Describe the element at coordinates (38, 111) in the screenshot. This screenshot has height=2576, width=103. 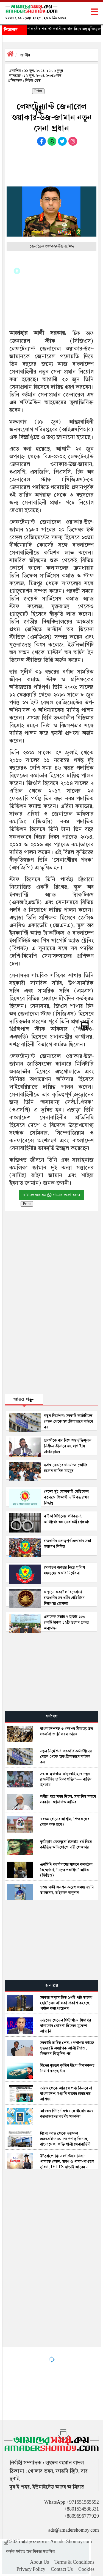
I see `access food and dining options` at that location.